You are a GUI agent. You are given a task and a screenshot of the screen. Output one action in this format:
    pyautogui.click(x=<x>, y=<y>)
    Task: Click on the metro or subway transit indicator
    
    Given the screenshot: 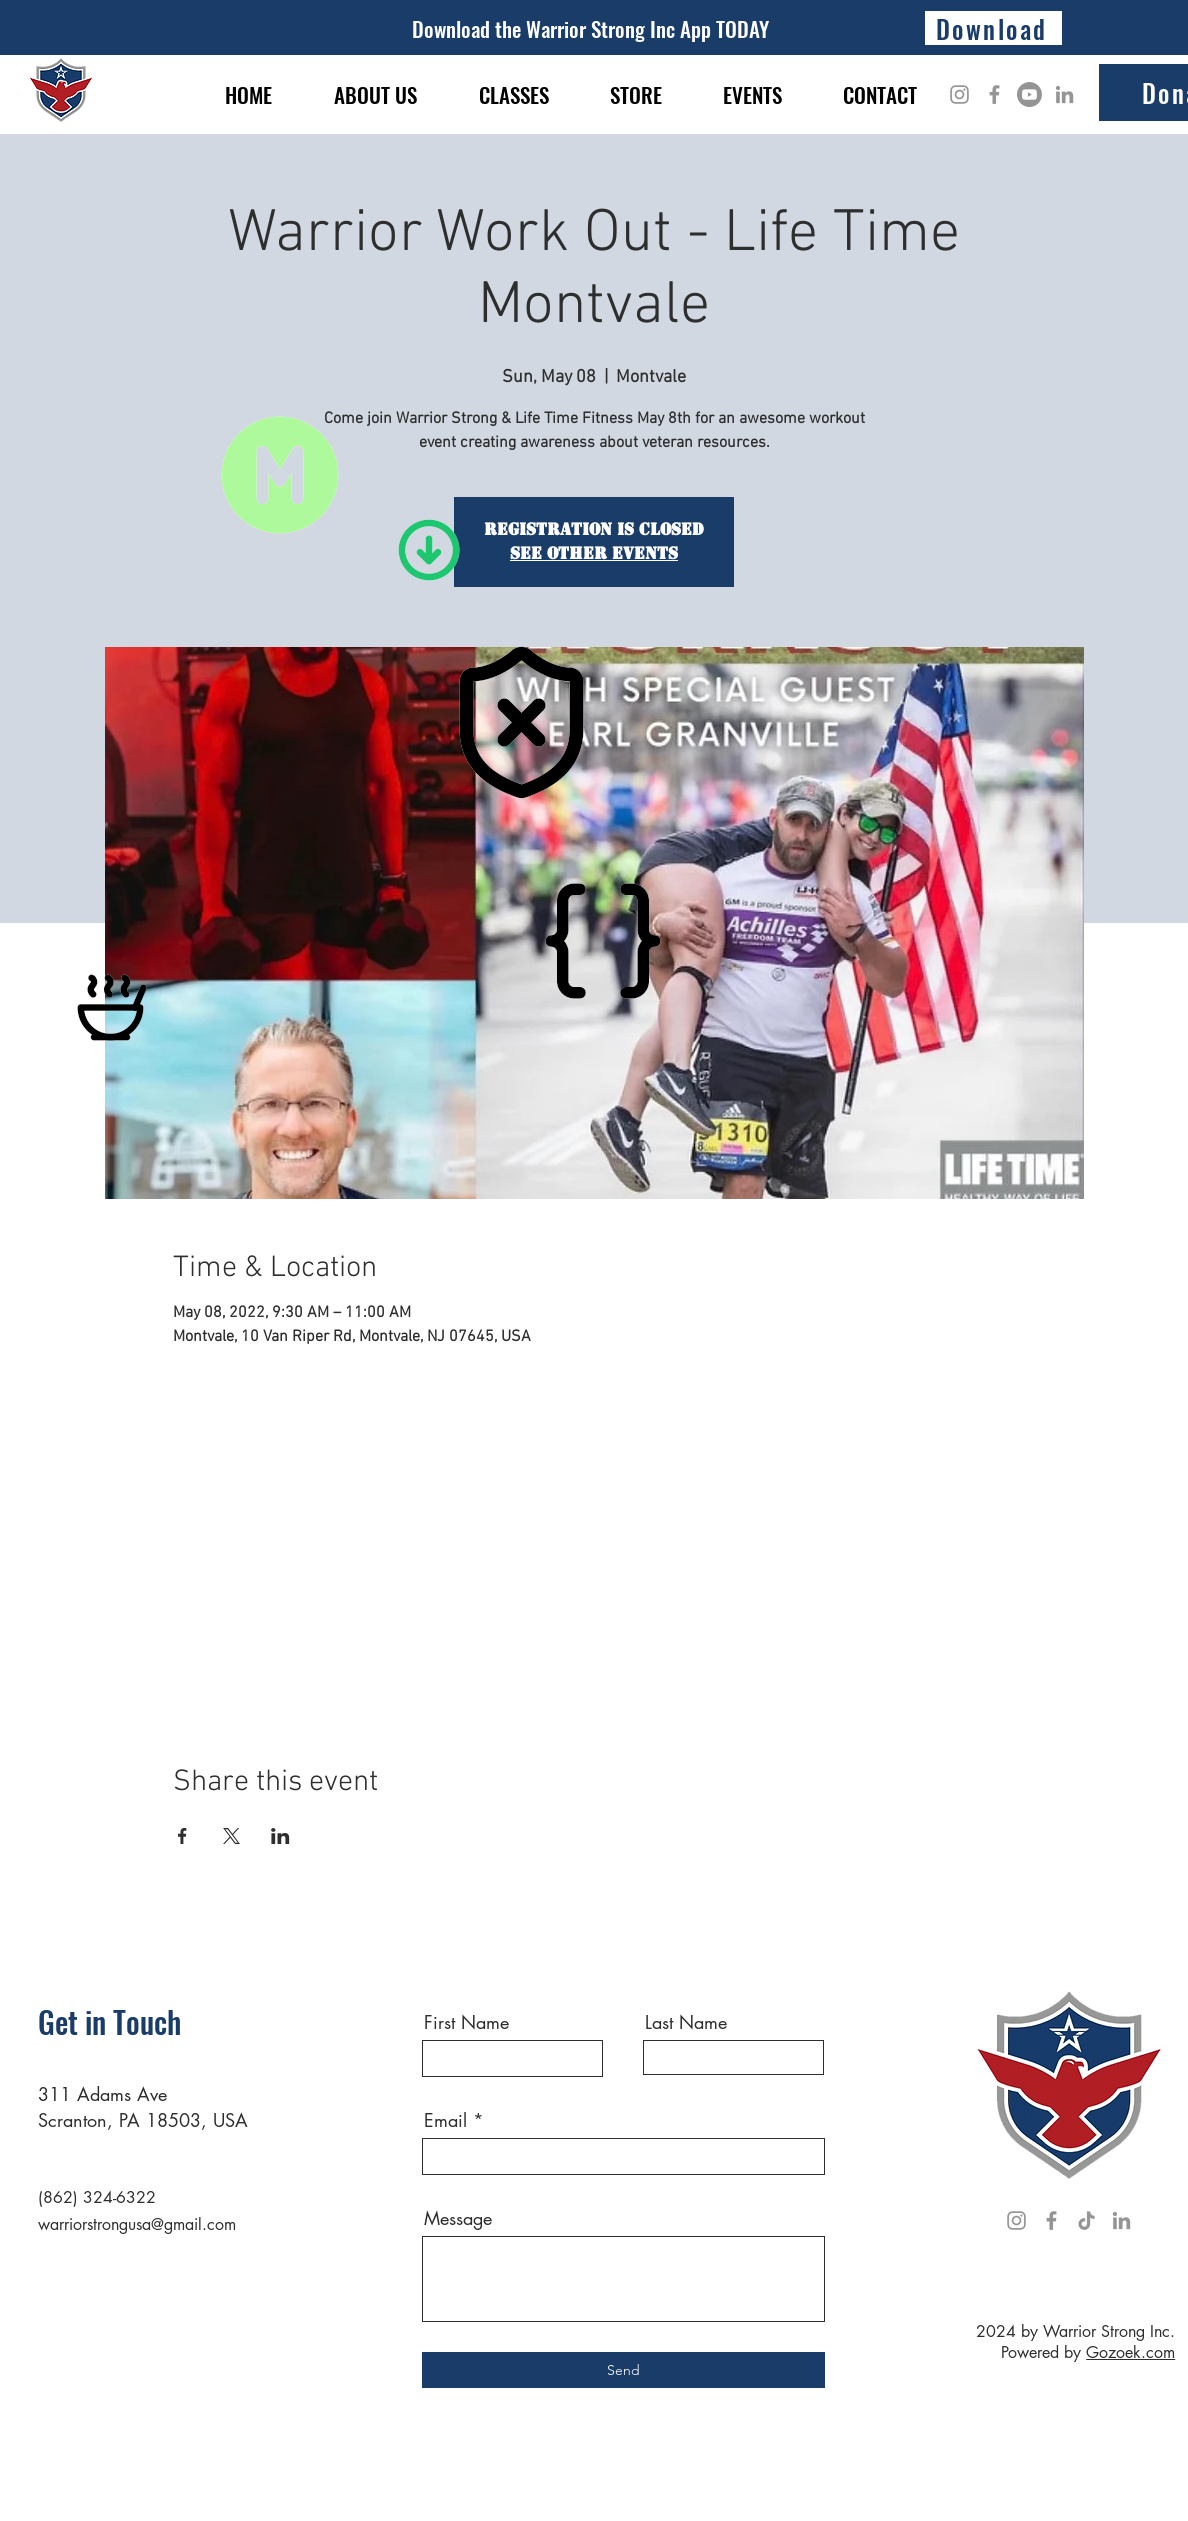 What is the action you would take?
    pyautogui.click(x=280, y=475)
    